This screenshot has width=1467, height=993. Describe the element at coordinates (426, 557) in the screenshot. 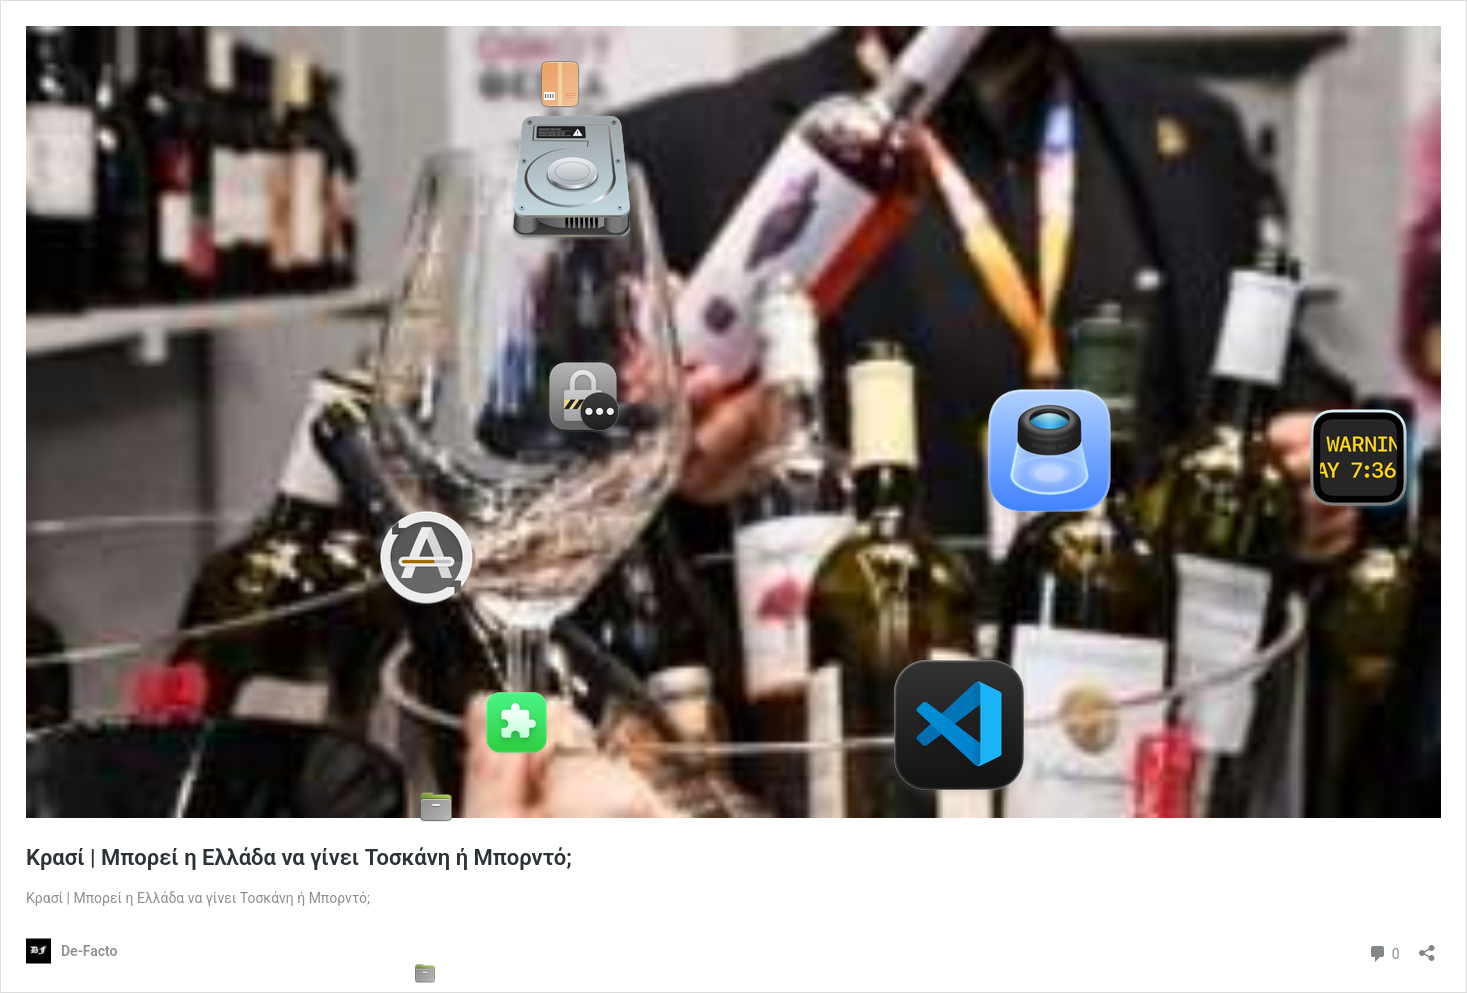

I see `check for and install system software updates` at that location.